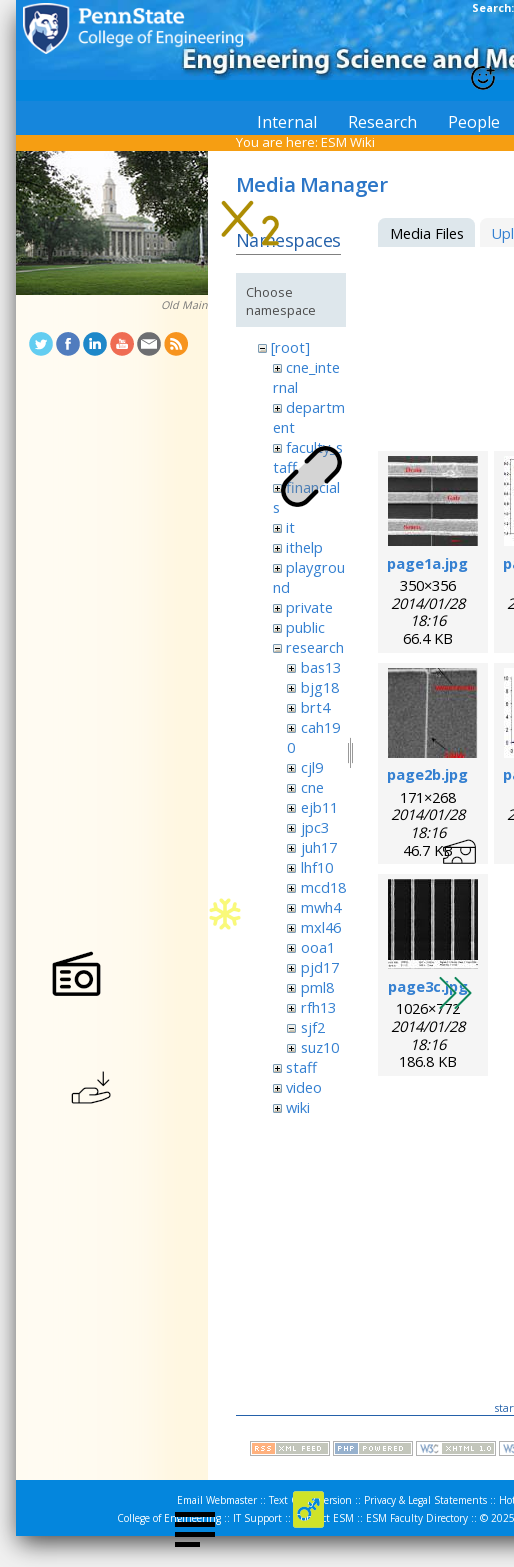 This screenshot has height=1567, width=514. Describe the element at coordinates (483, 78) in the screenshot. I see `add a reaction to a message` at that location.